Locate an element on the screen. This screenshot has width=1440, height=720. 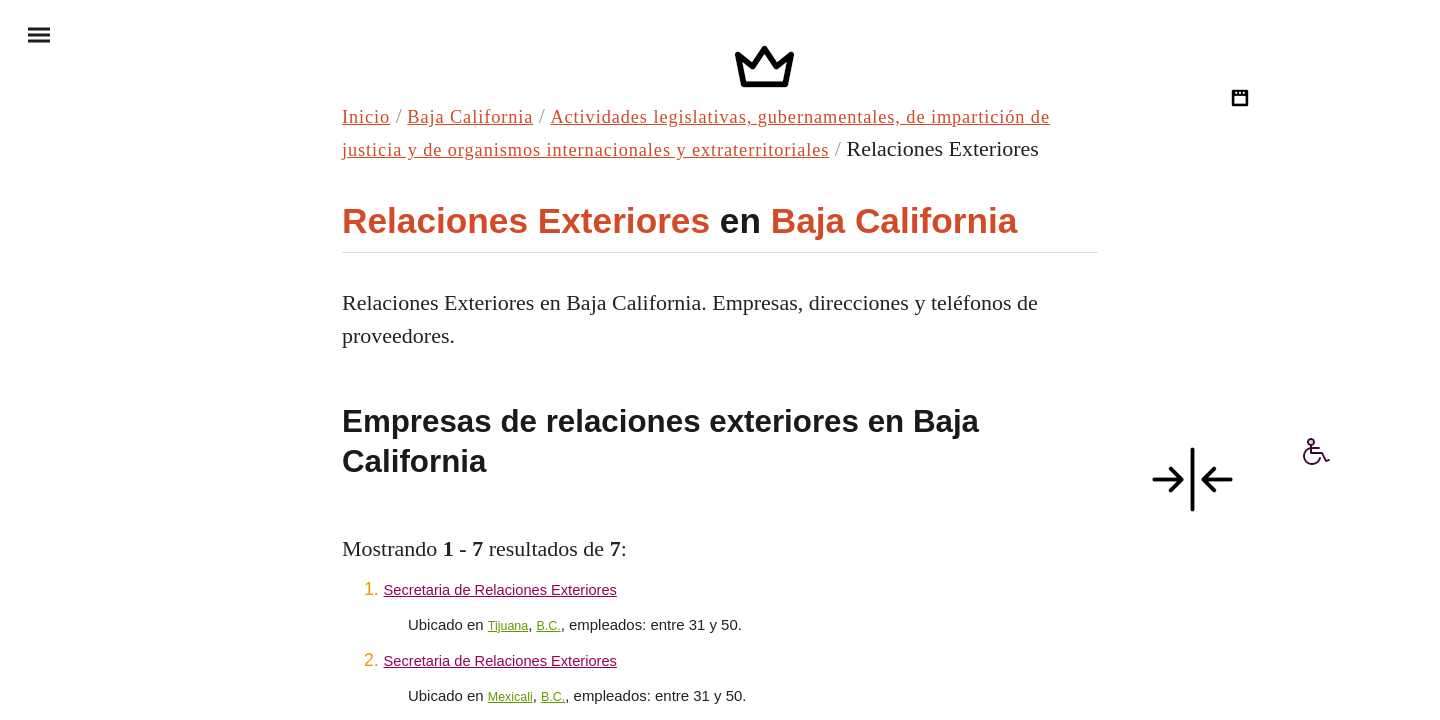
indicates premium or VIP membership status is located at coordinates (764, 66).